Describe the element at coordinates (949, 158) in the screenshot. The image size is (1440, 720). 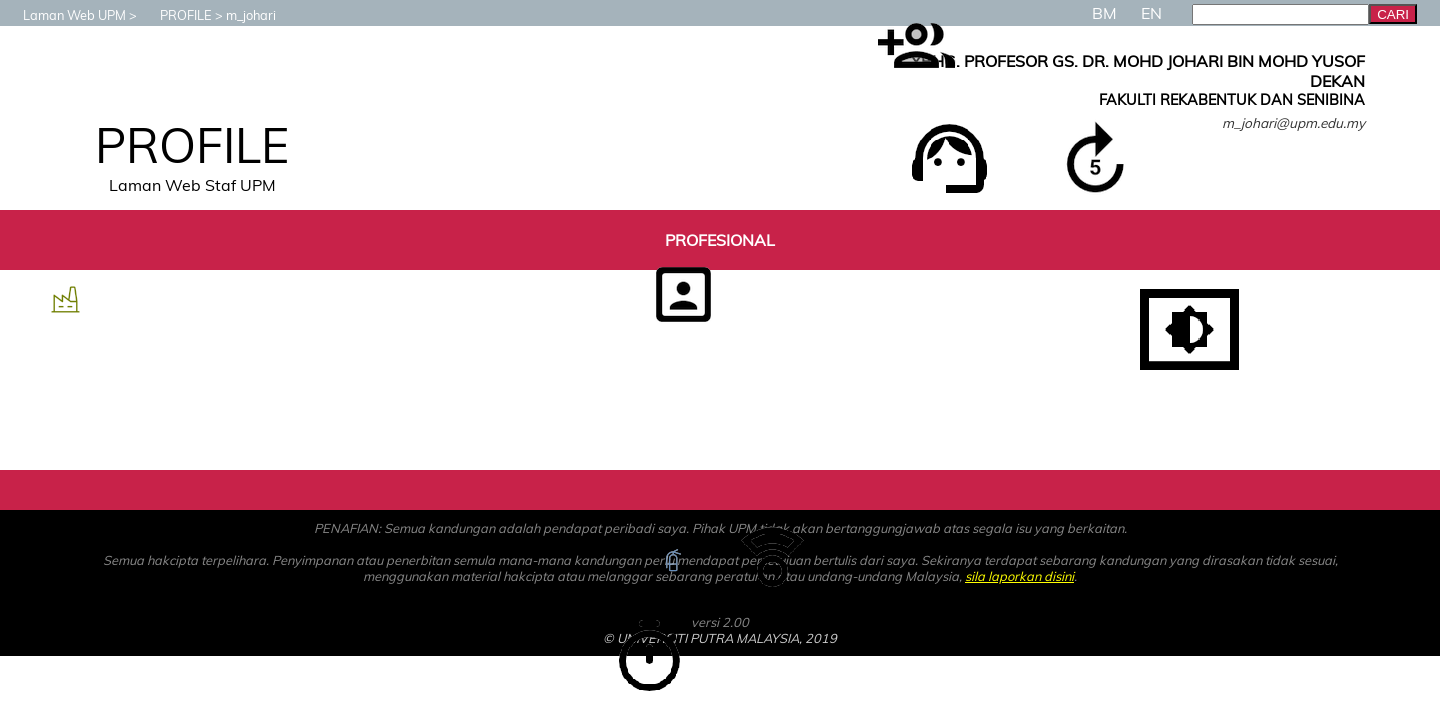
I see `contact customer support` at that location.